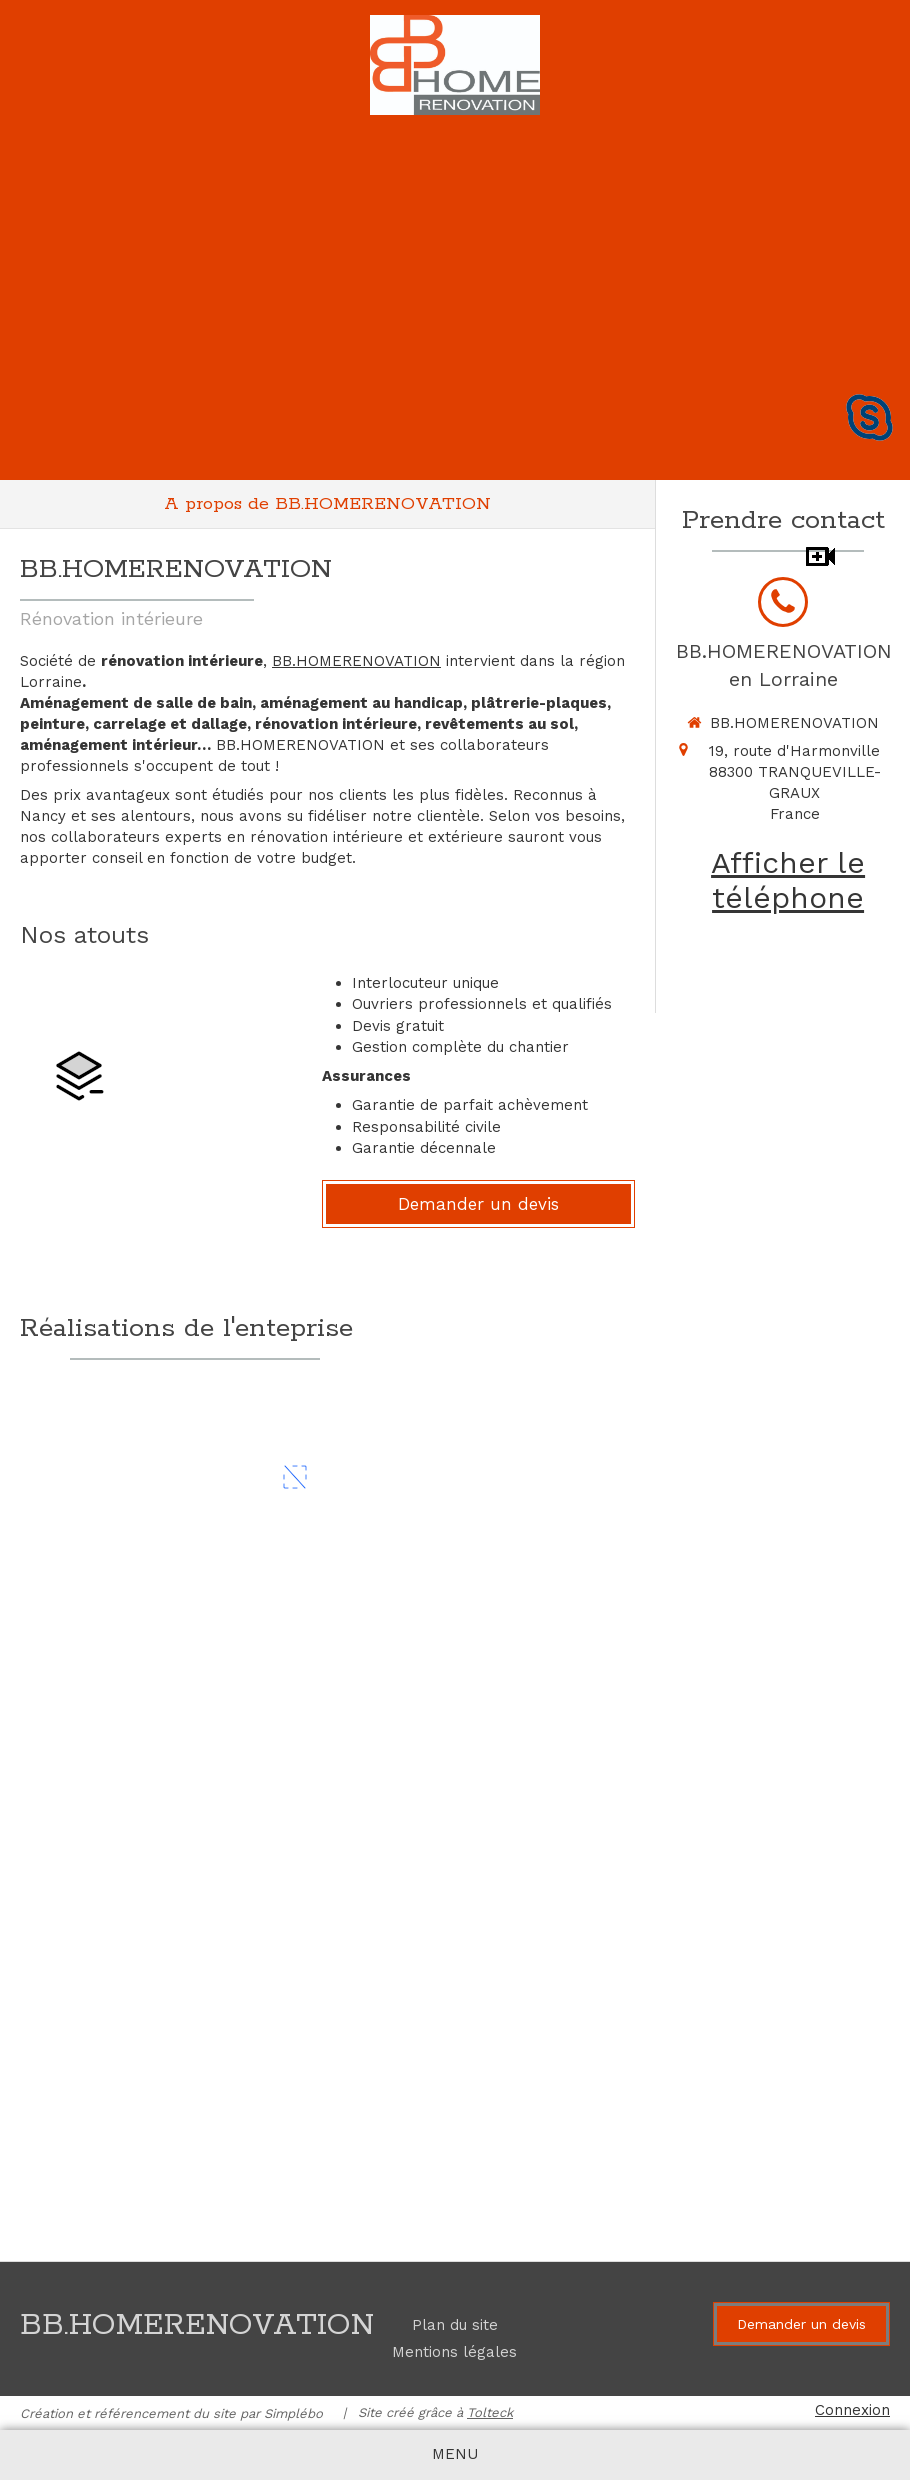  What do you see at coordinates (869, 417) in the screenshot?
I see `open Skype app` at bounding box center [869, 417].